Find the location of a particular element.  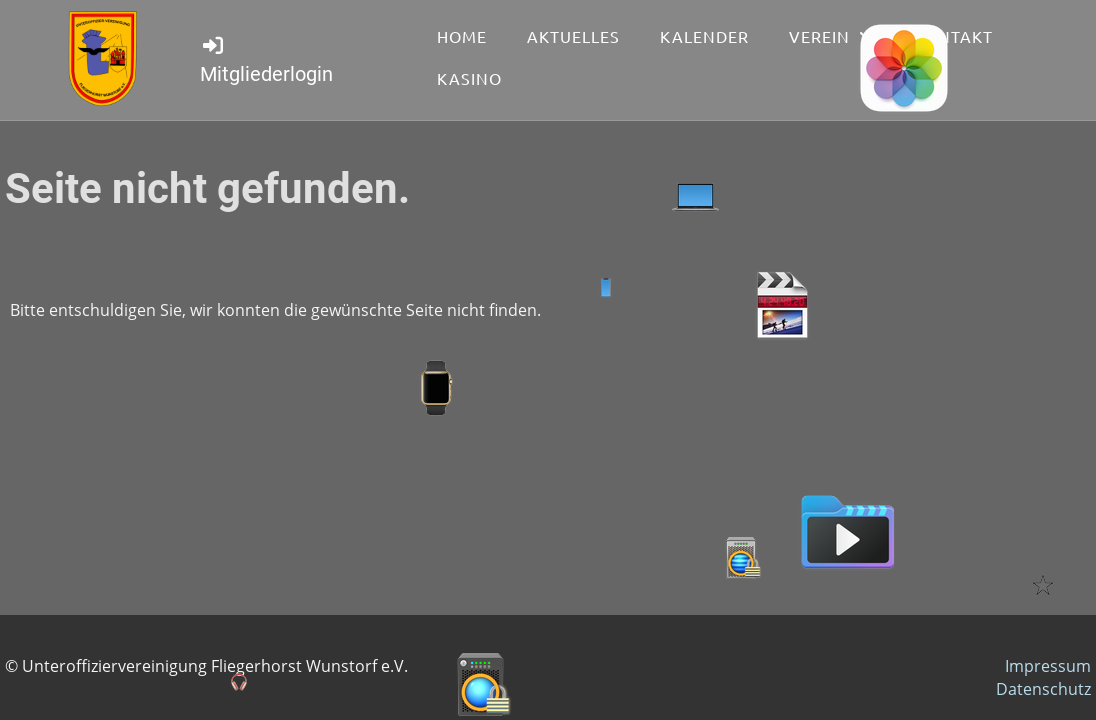

indicates a locked non-RAID drive or volume is located at coordinates (480, 684).